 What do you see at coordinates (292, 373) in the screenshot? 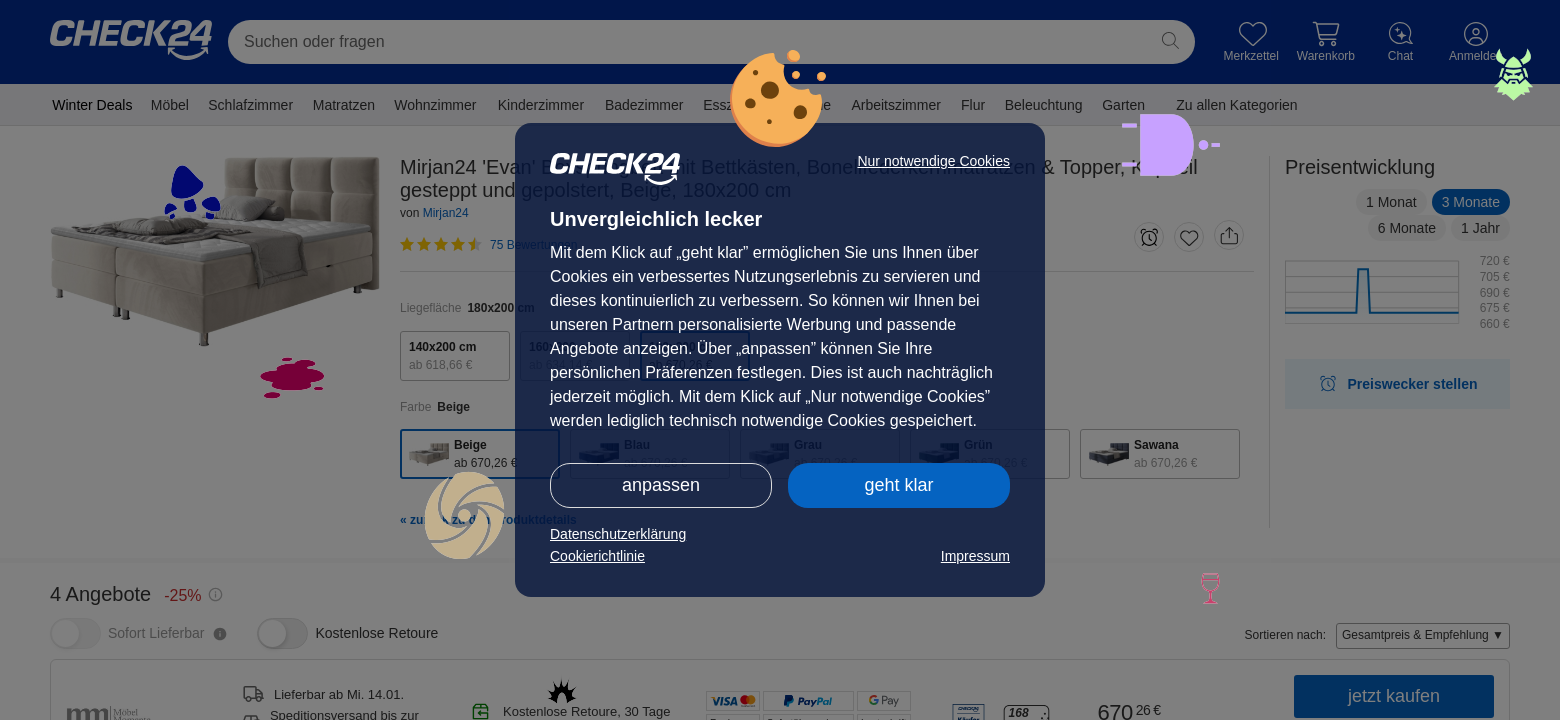
I see `indicates a spill or hazard in a game environment` at bounding box center [292, 373].